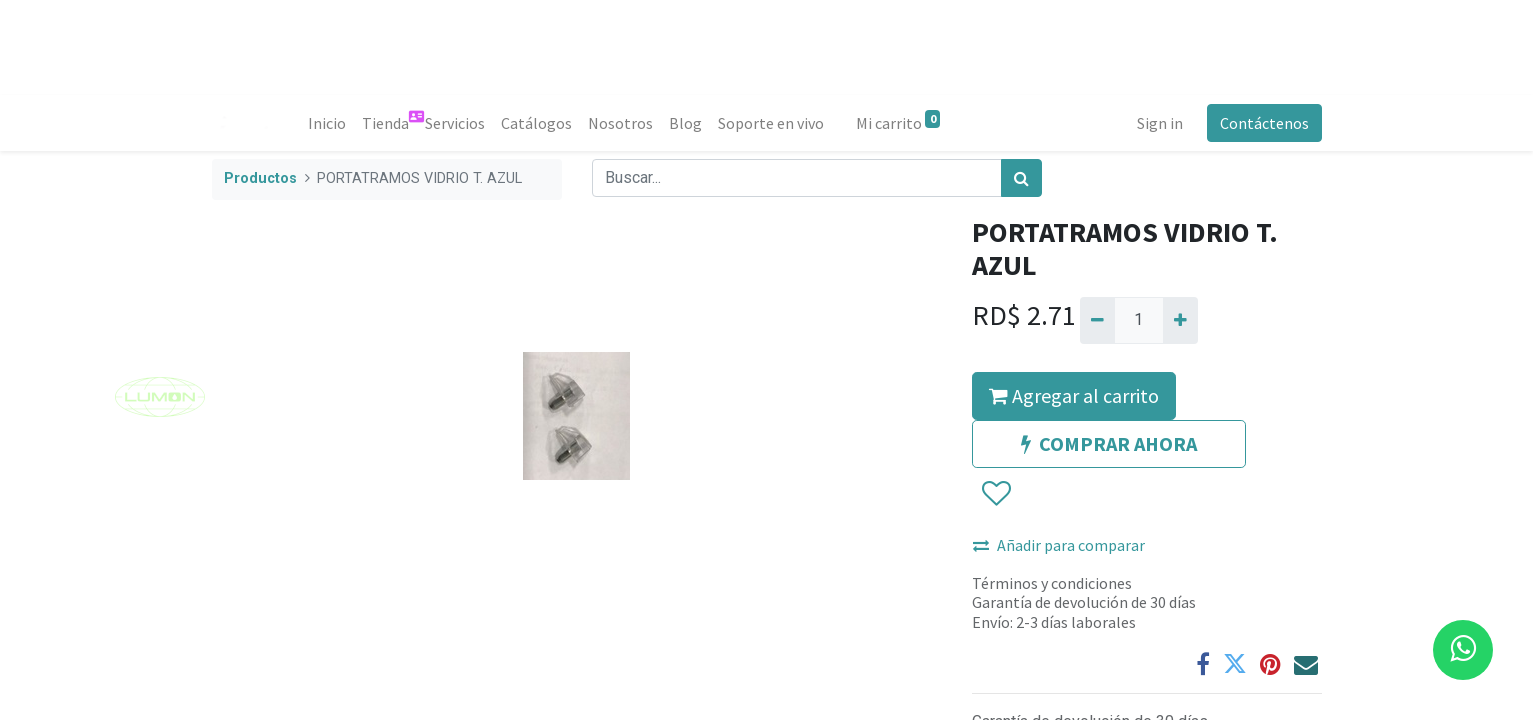  Describe the element at coordinates (416, 116) in the screenshot. I see `view contact details` at that location.